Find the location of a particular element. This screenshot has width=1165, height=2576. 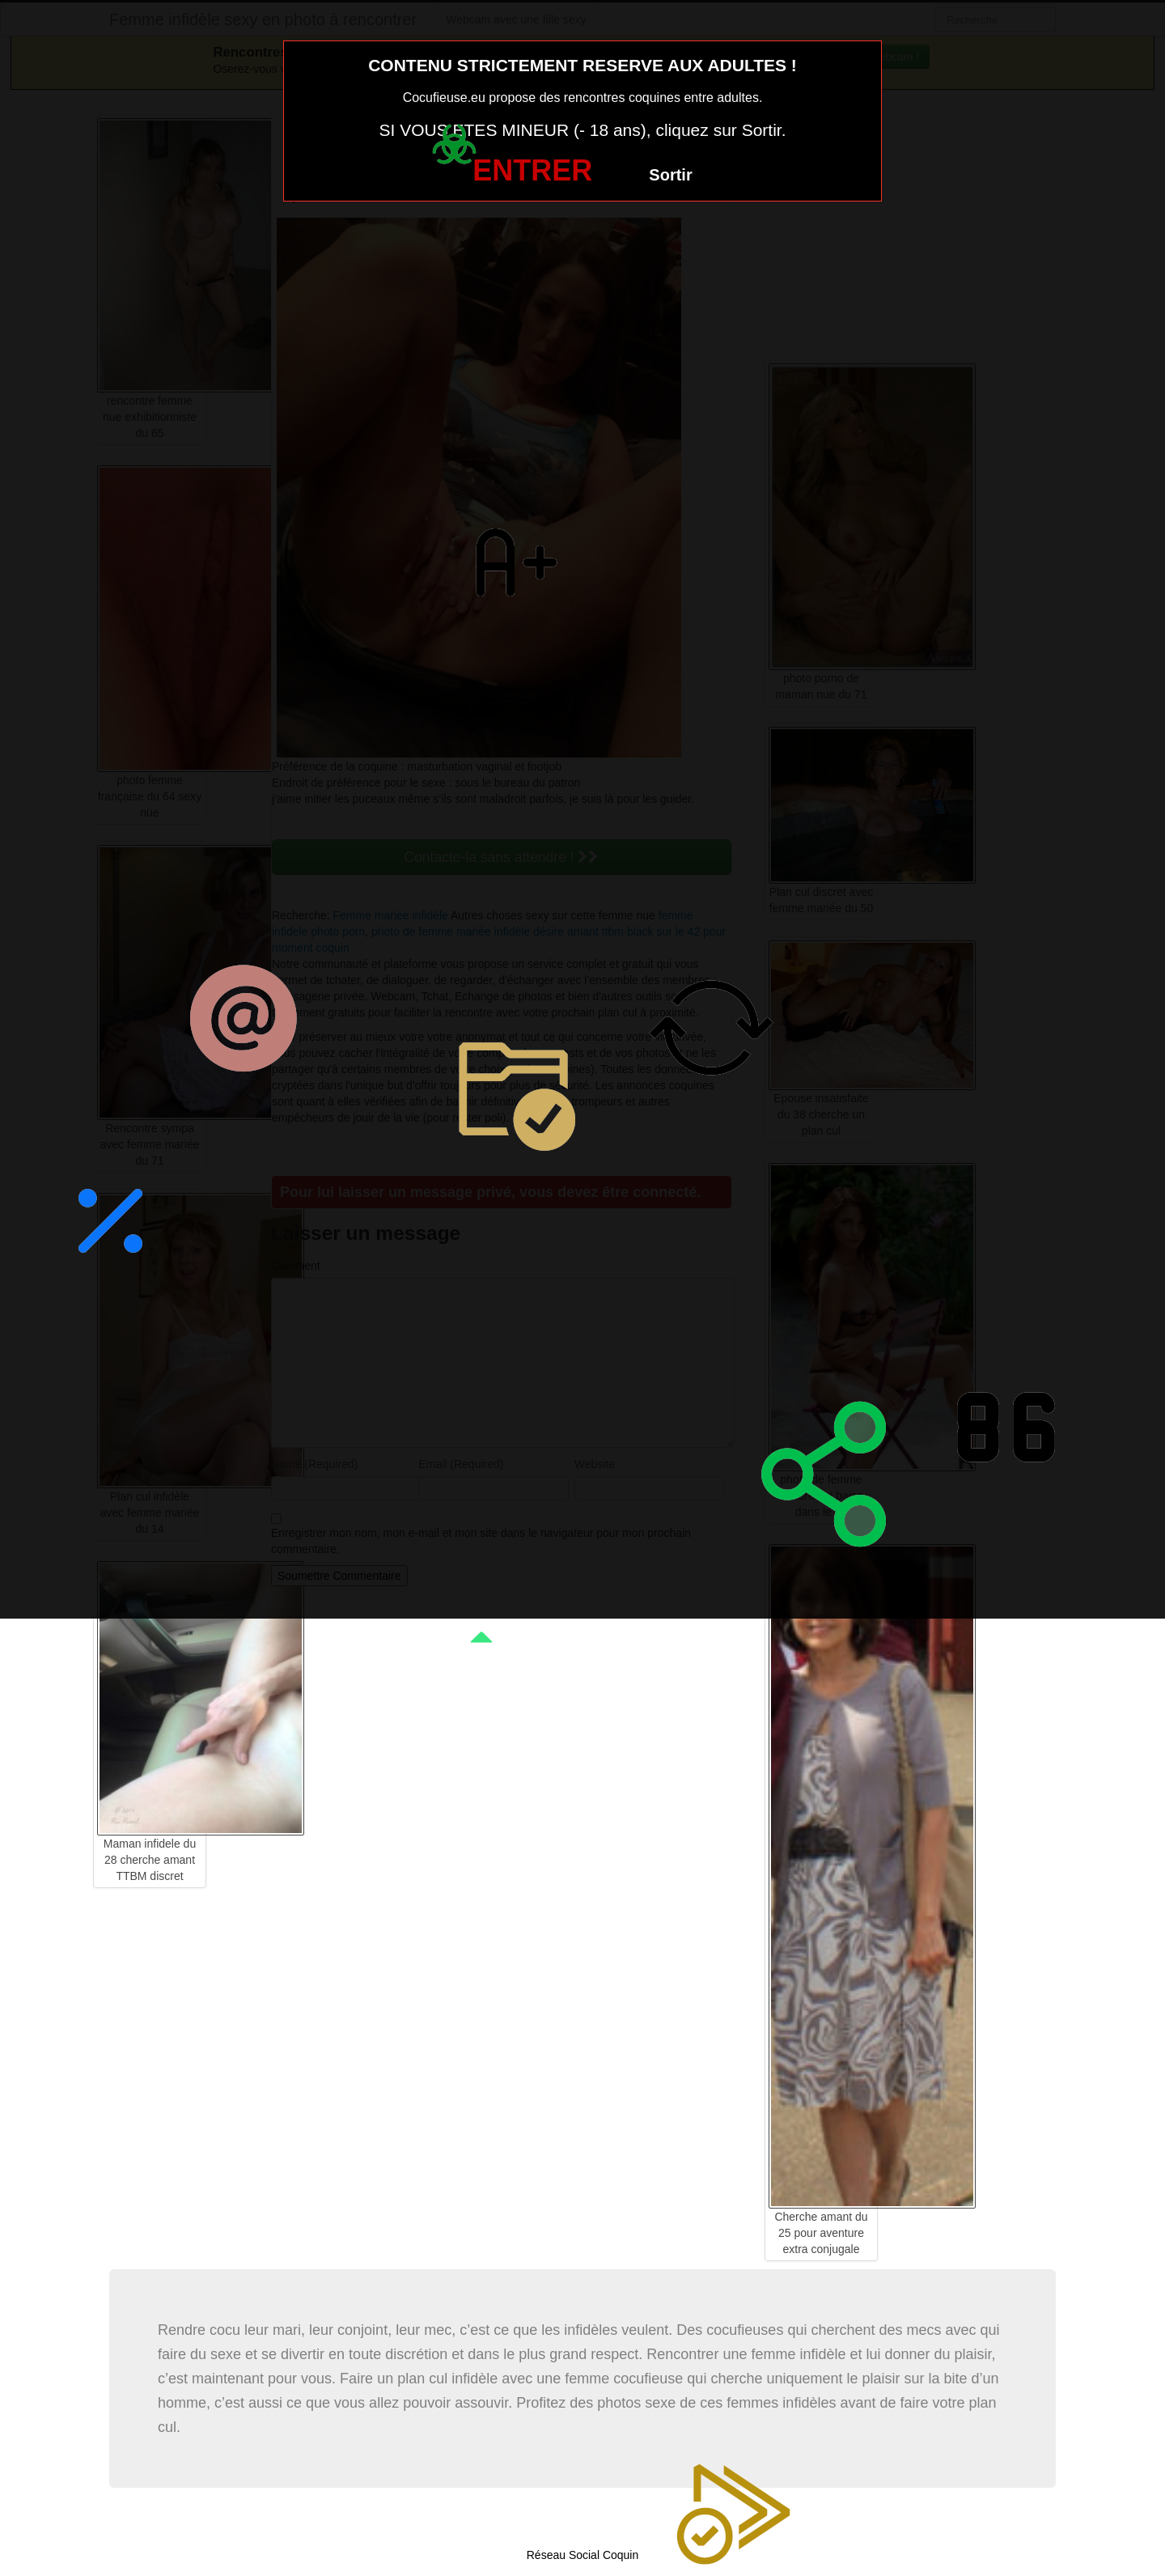

increase text size is located at coordinates (515, 562).